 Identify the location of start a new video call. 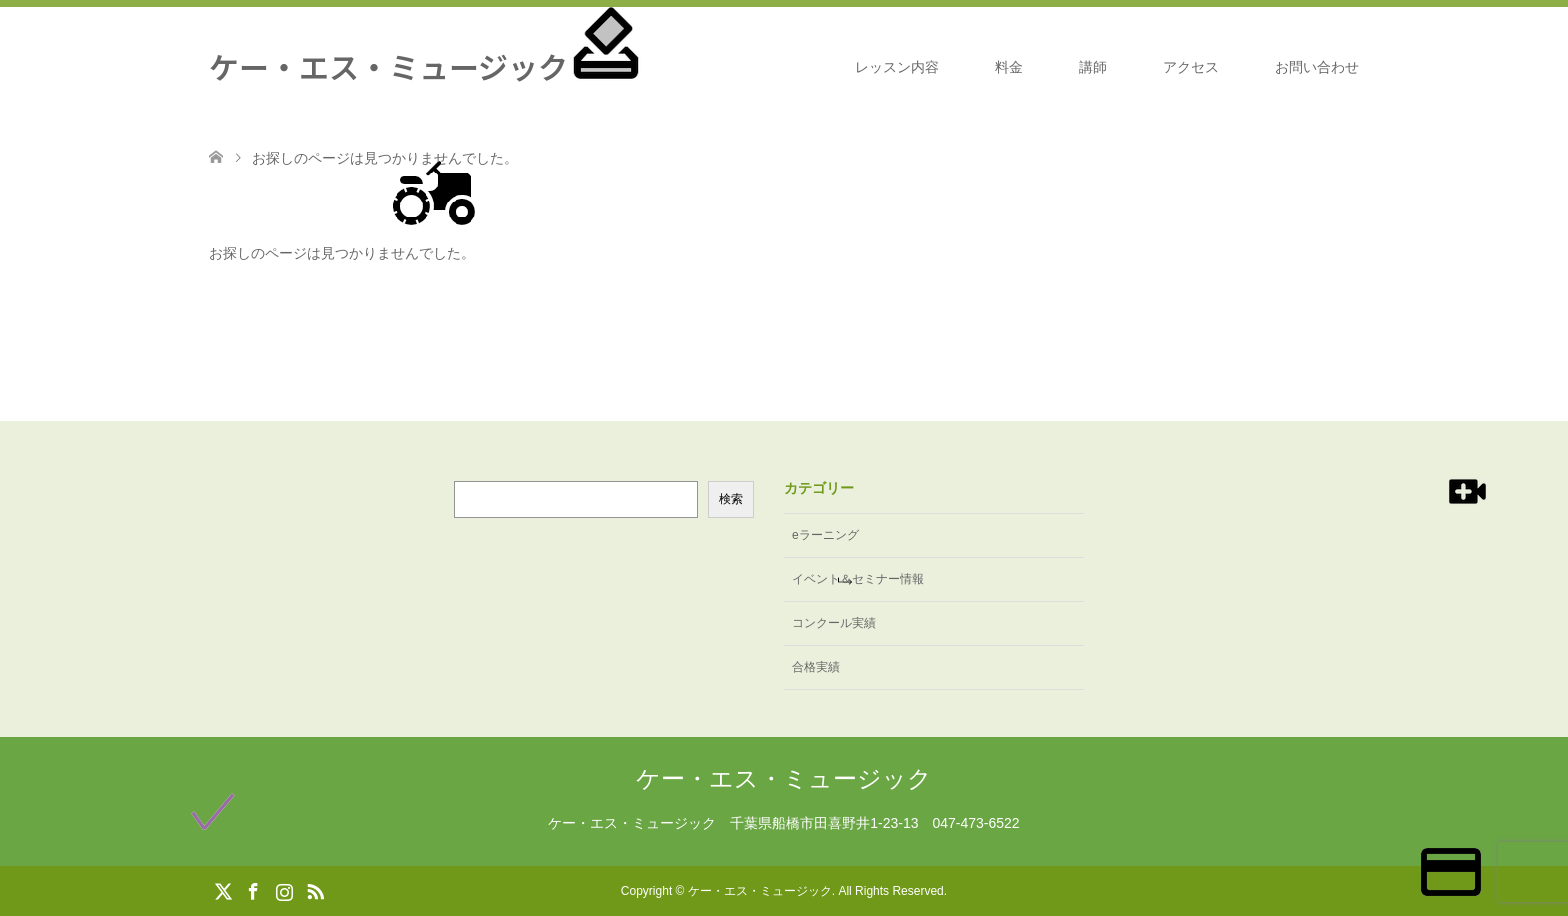
(1467, 491).